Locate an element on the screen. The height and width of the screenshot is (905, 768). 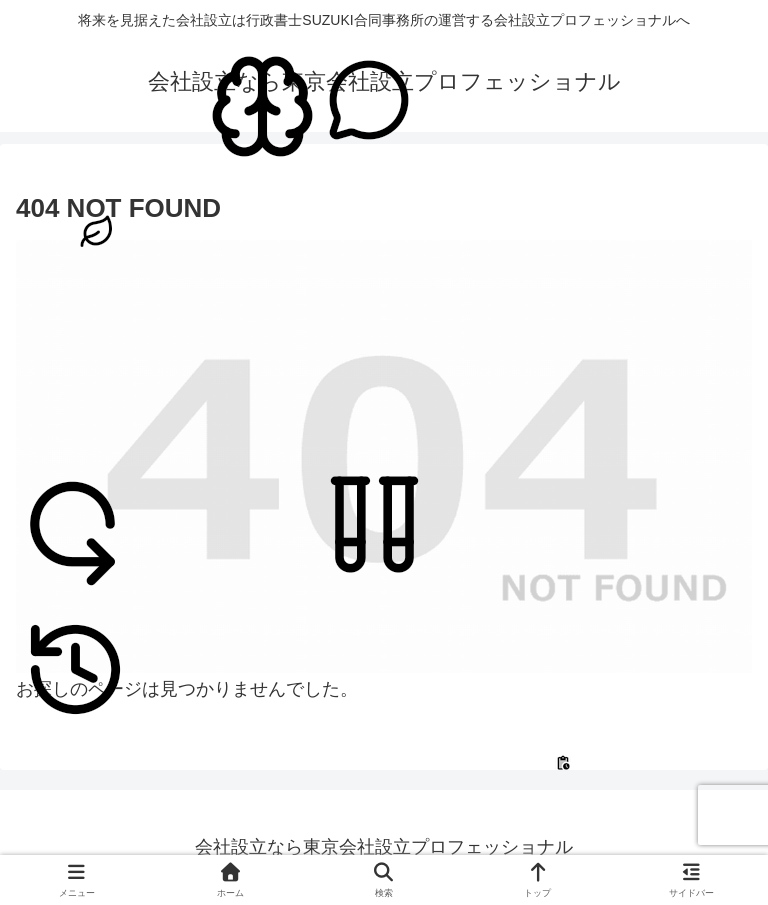
indicates eco-friendly or sustainable option is located at coordinates (97, 232).